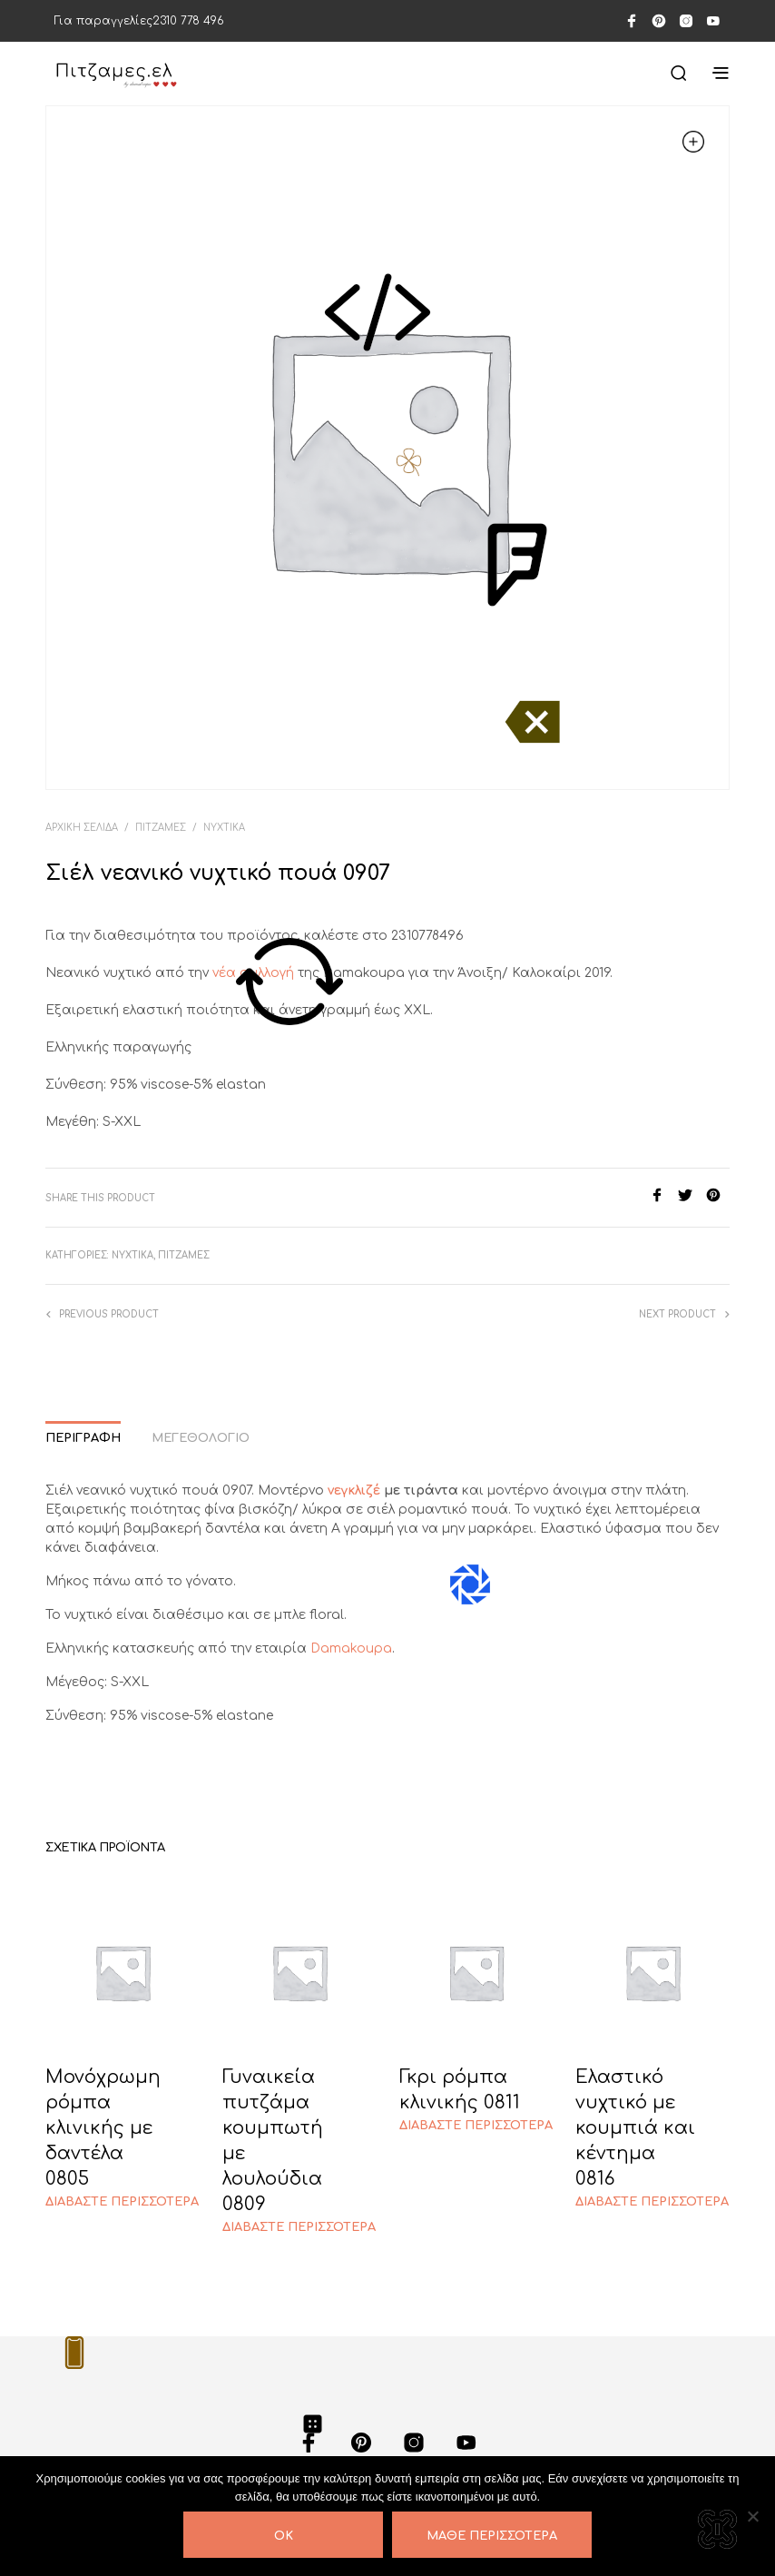 The height and width of the screenshot is (2576, 775). Describe the element at coordinates (74, 2353) in the screenshot. I see `switch to mobile view` at that location.